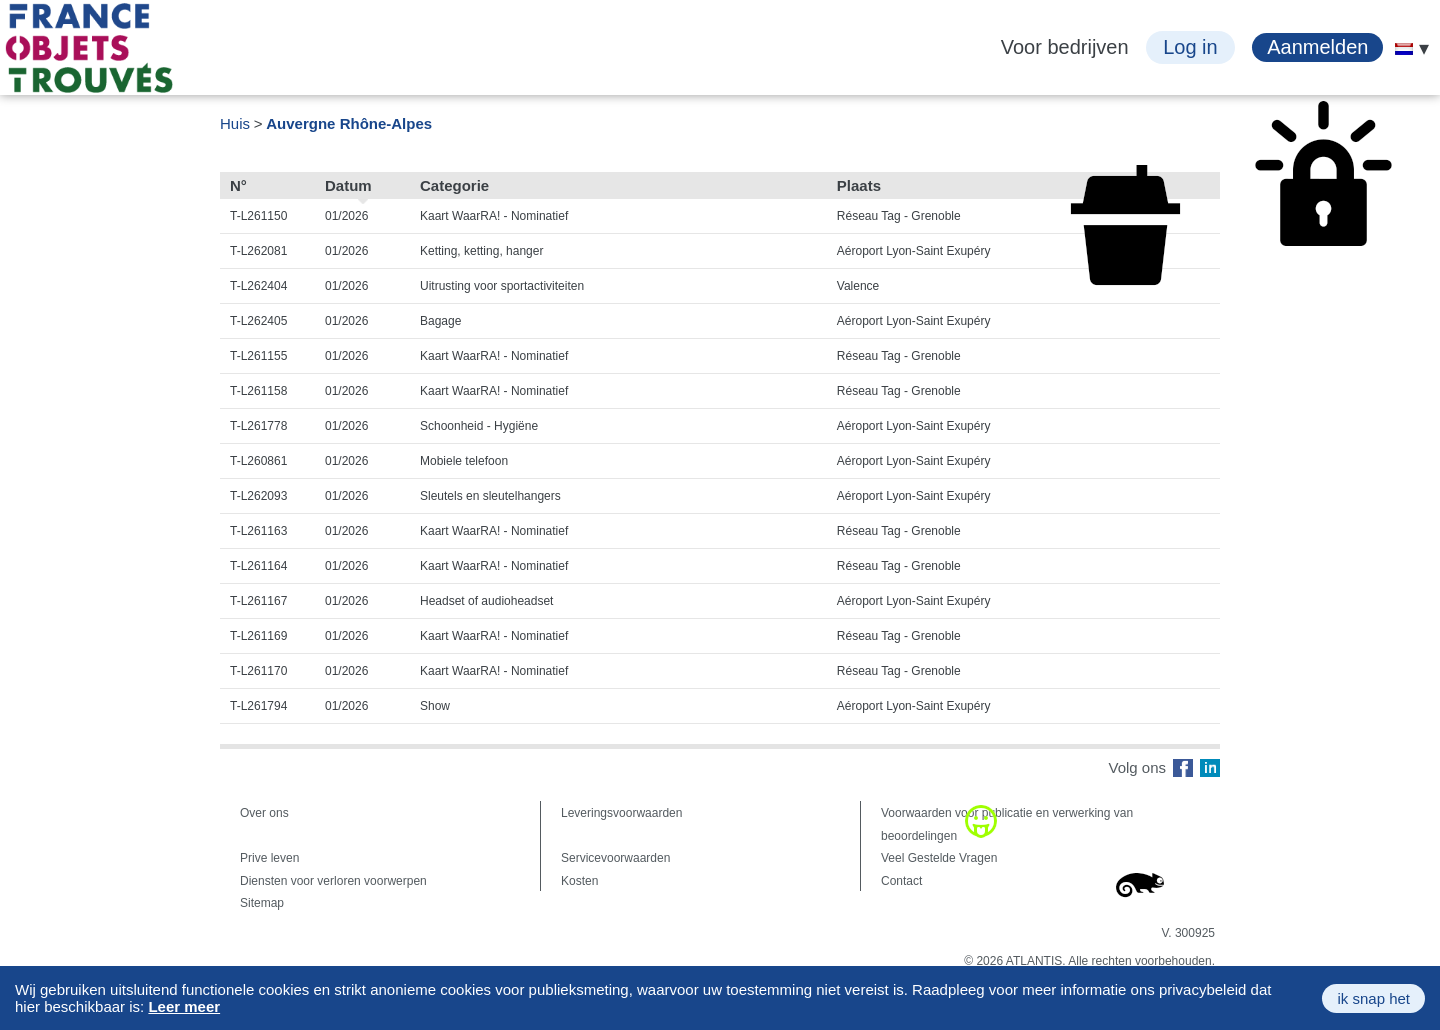 The height and width of the screenshot is (1030, 1440). What do you see at coordinates (1140, 885) in the screenshot?
I see `SUSE Linux brand logo` at bounding box center [1140, 885].